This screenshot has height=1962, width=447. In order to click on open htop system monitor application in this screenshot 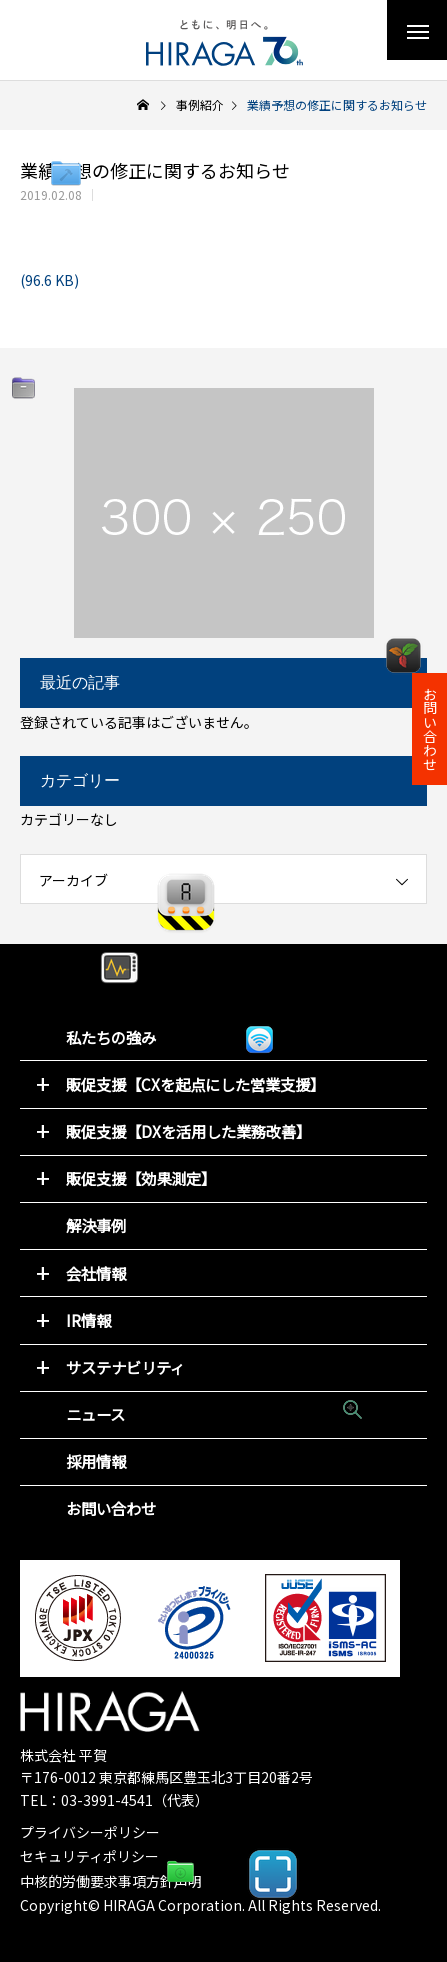, I will do `click(119, 967)`.